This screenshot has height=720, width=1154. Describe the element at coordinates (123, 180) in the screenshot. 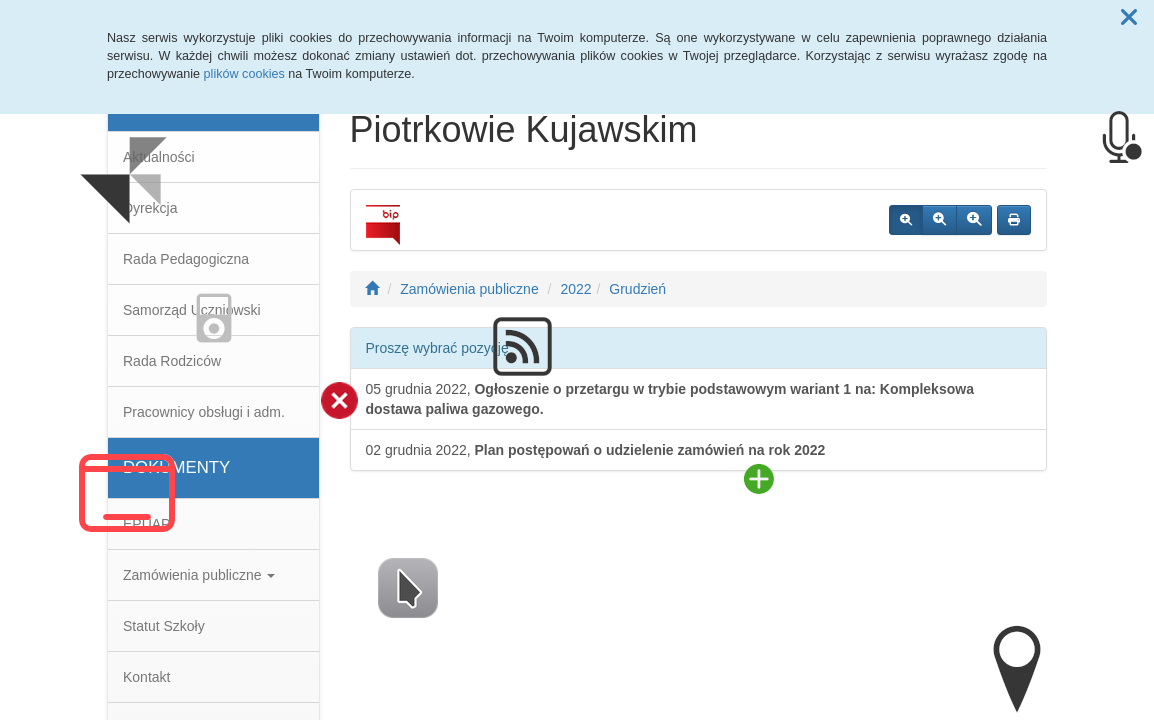

I see `open the adwaita demo application` at that location.